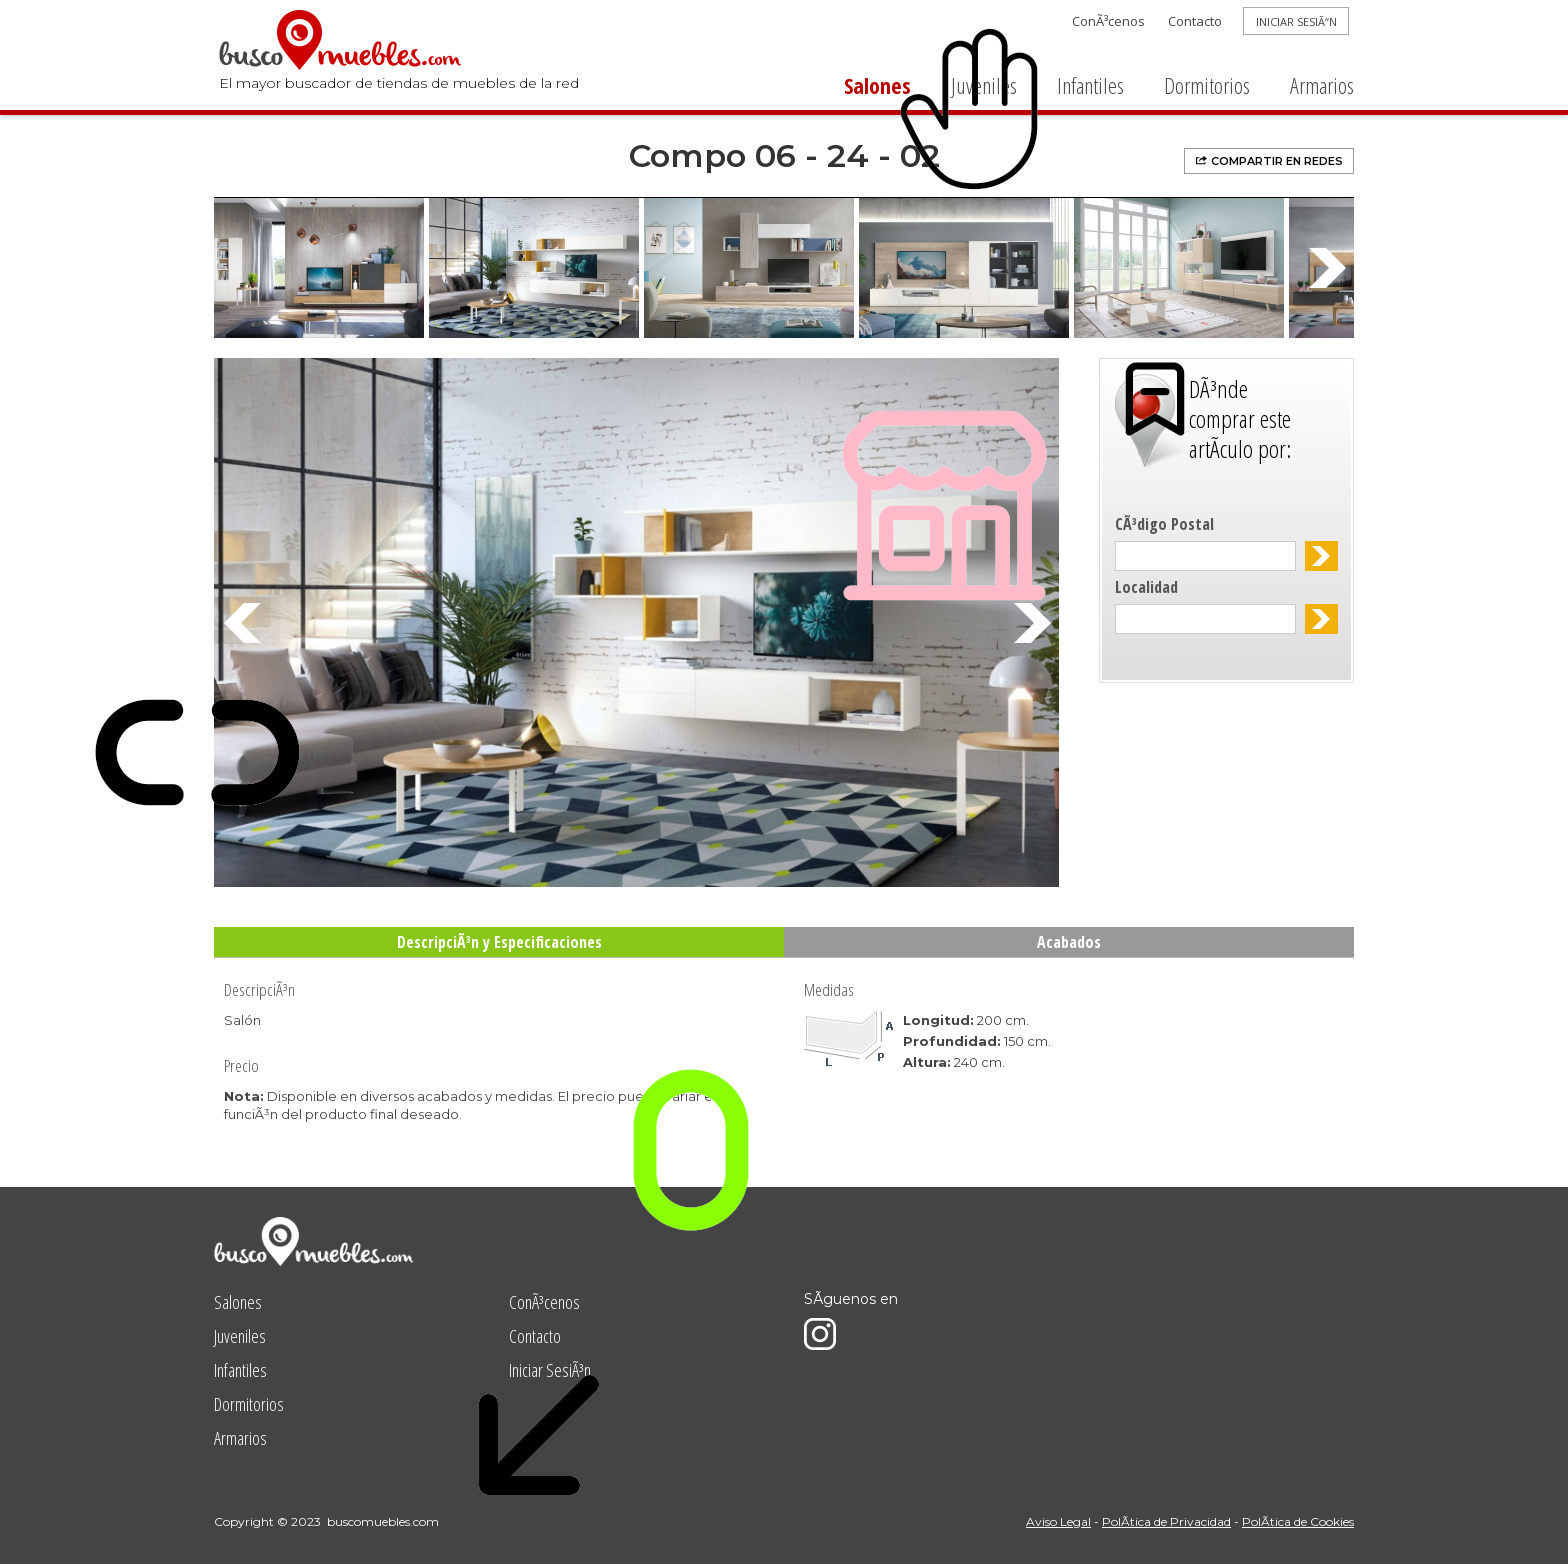  What do you see at coordinates (691, 1150) in the screenshot?
I see `indicates zero items or empty count` at bounding box center [691, 1150].